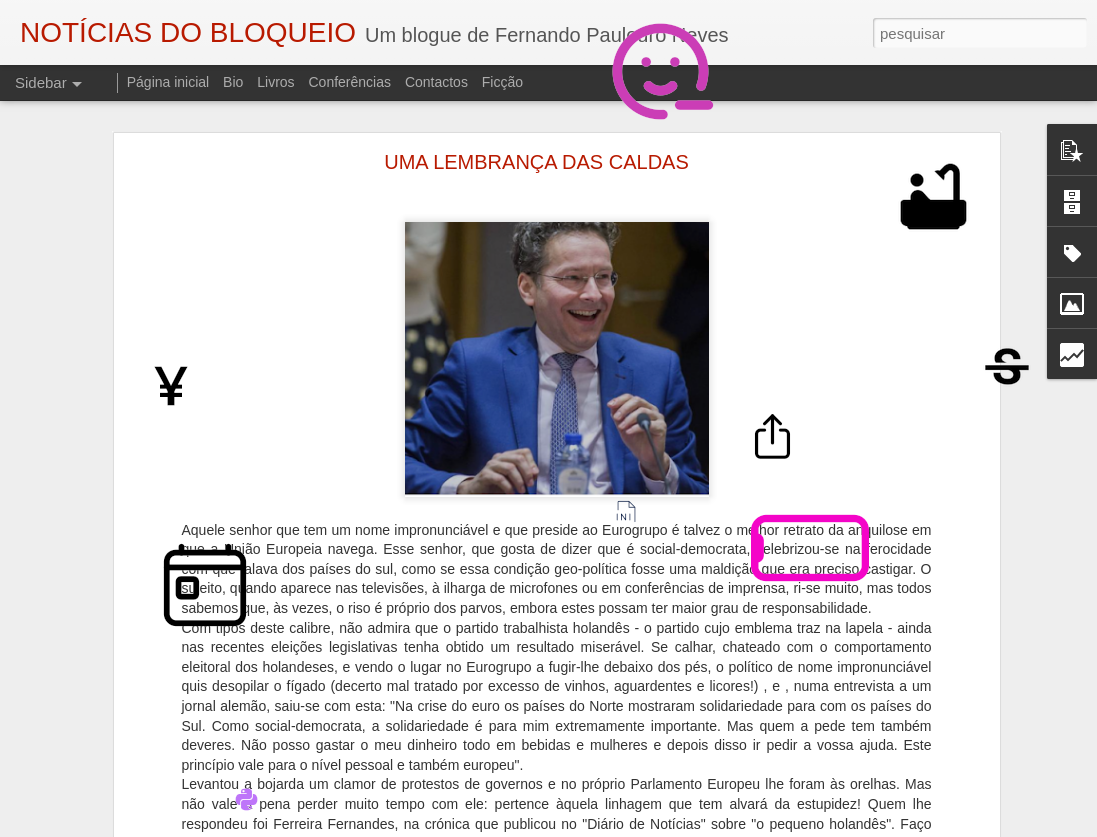 The image size is (1097, 837). Describe the element at coordinates (171, 386) in the screenshot. I see `indicates Japanese yen currency` at that location.